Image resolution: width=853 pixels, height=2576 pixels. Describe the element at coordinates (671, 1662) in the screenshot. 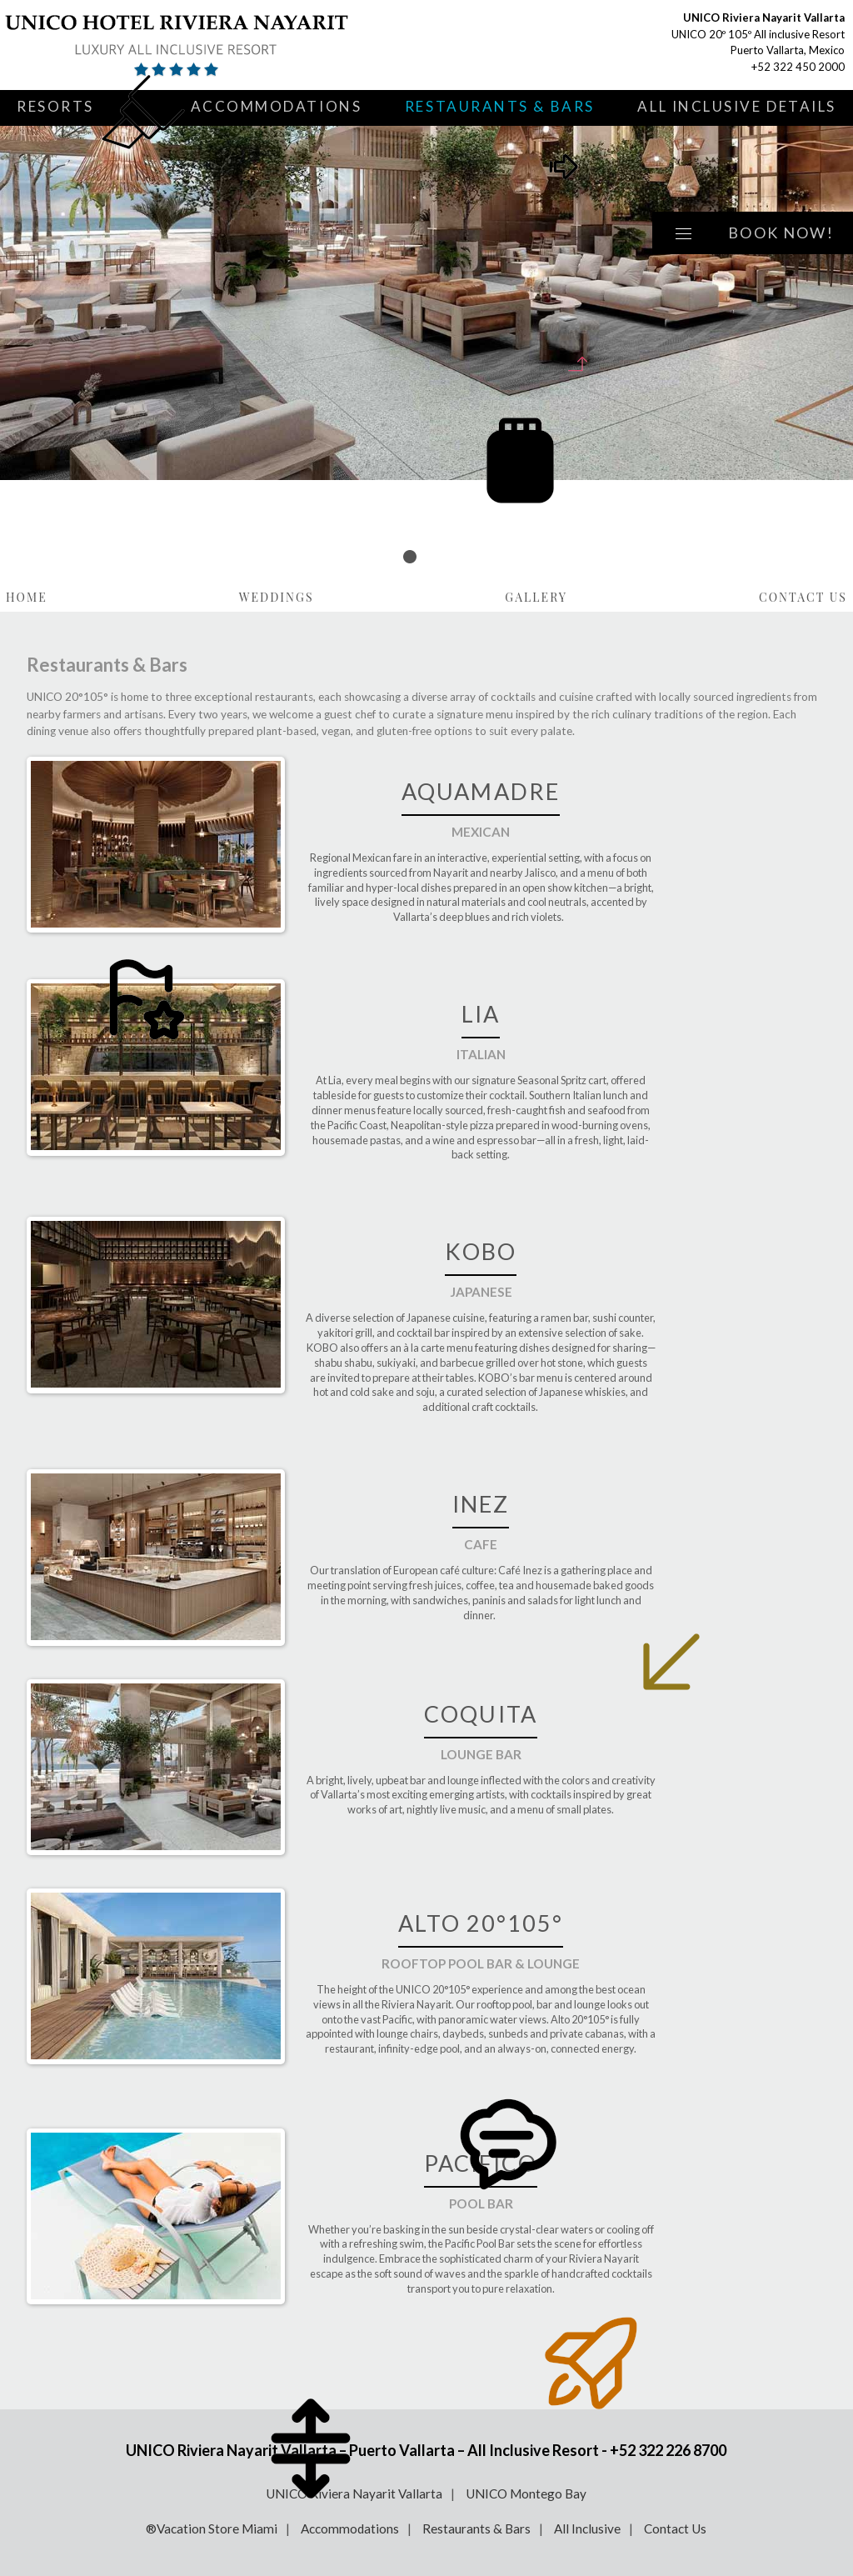

I see `navigate to the bottom-left or previous section` at that location.